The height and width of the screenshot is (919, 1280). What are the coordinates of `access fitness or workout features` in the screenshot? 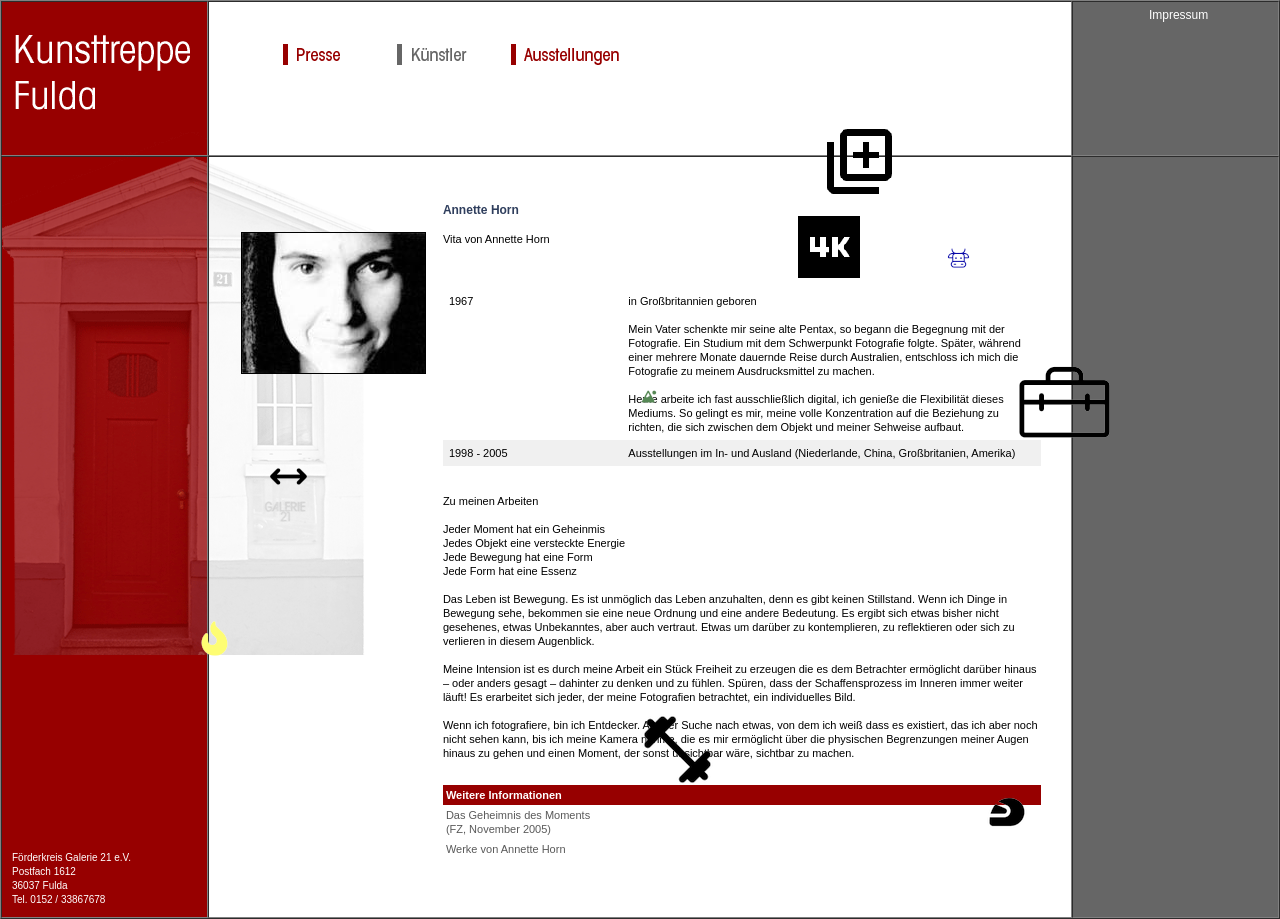 It's located at (677, 749).